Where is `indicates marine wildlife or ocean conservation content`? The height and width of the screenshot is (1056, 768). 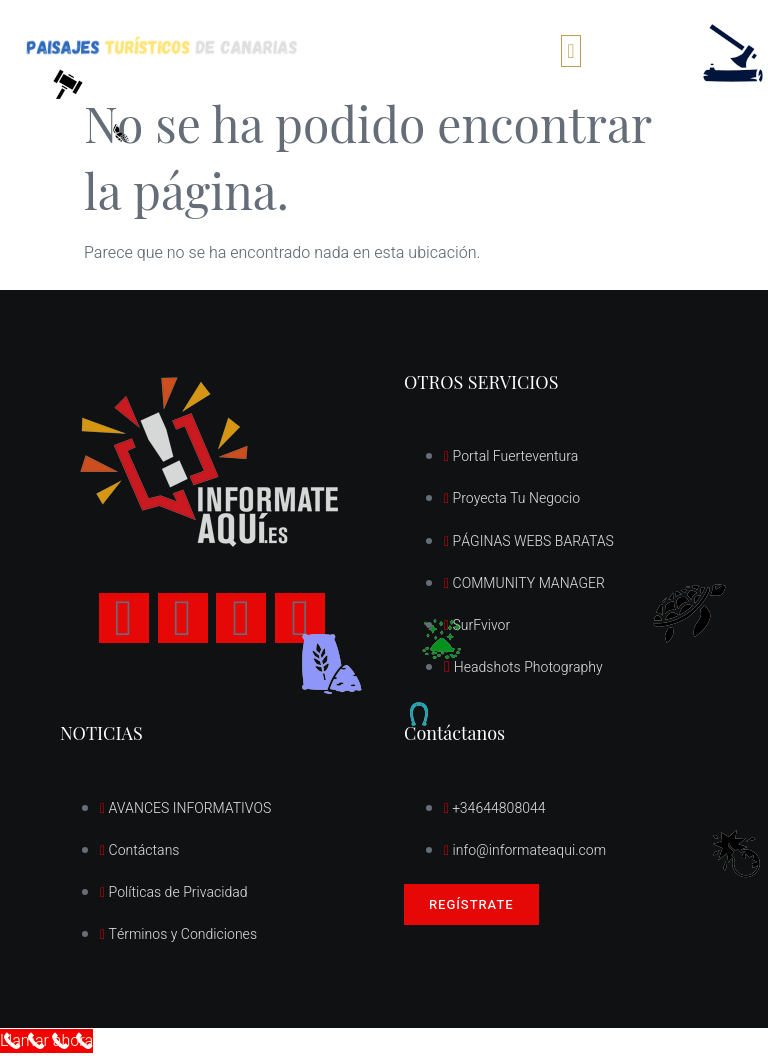 indicates marine wildlife or ocean conservation content is located at coordinates (689, 613).